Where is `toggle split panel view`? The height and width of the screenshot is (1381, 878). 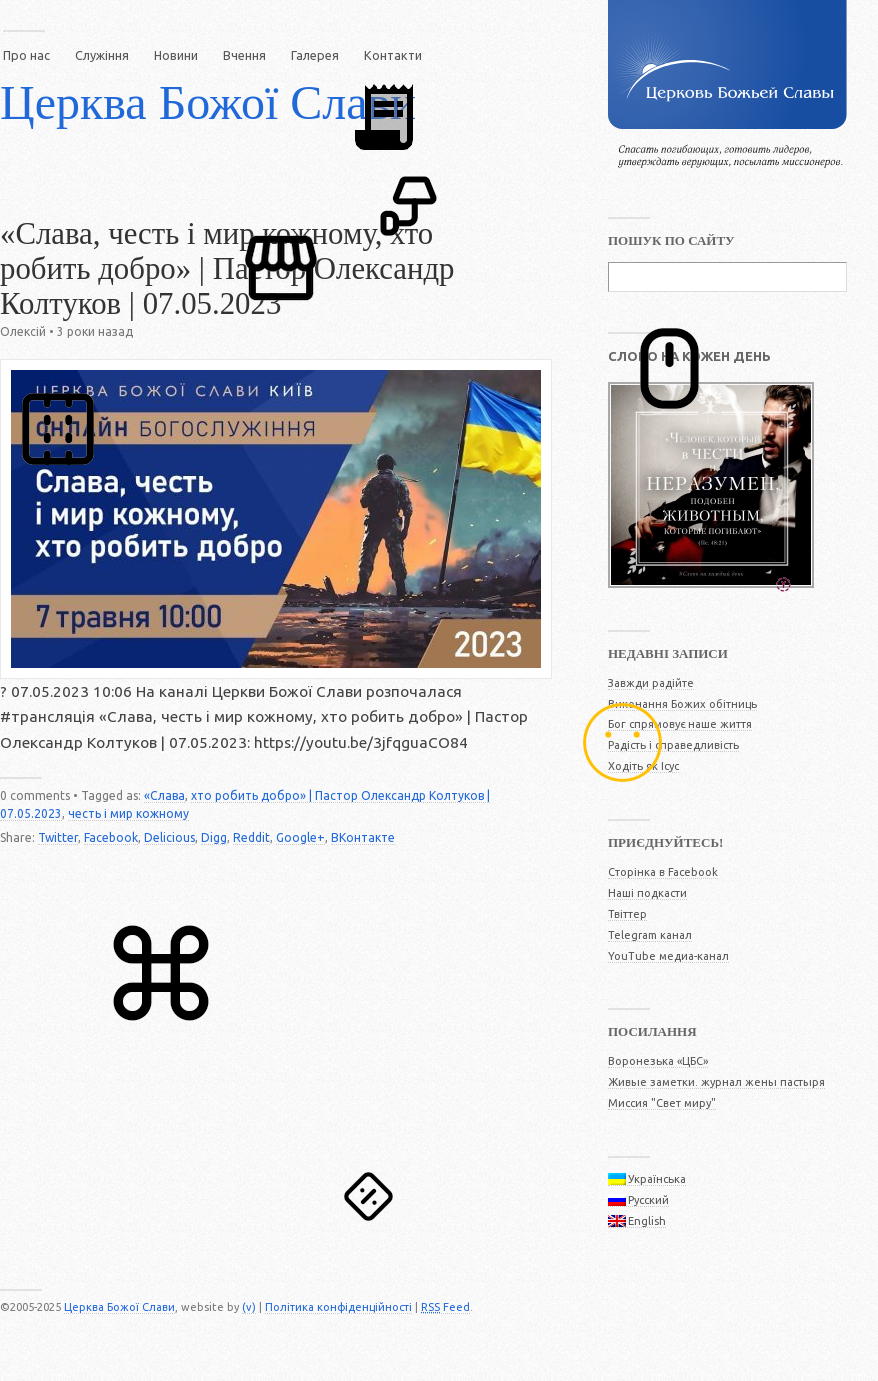 toggle split panel view is located at coordinates (58, 429).